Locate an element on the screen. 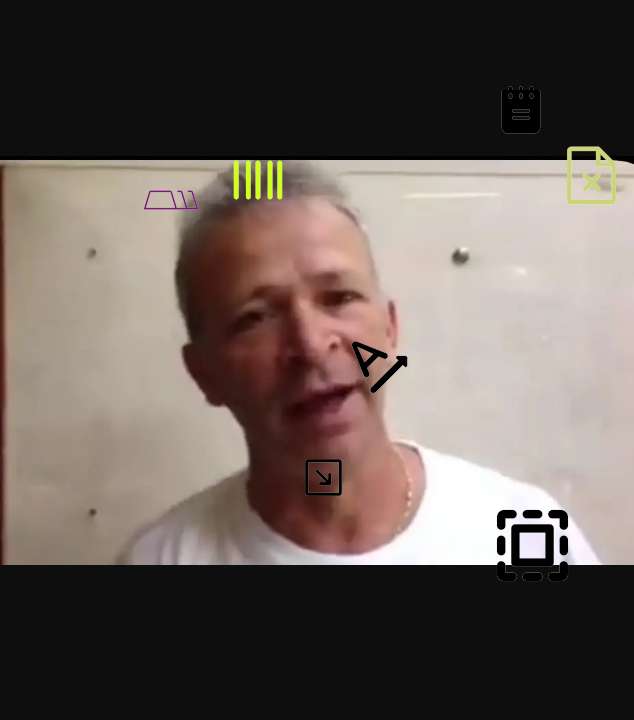 The image size is (634, 720). rotate text at an upward angle is located at coordinates (378, 365).